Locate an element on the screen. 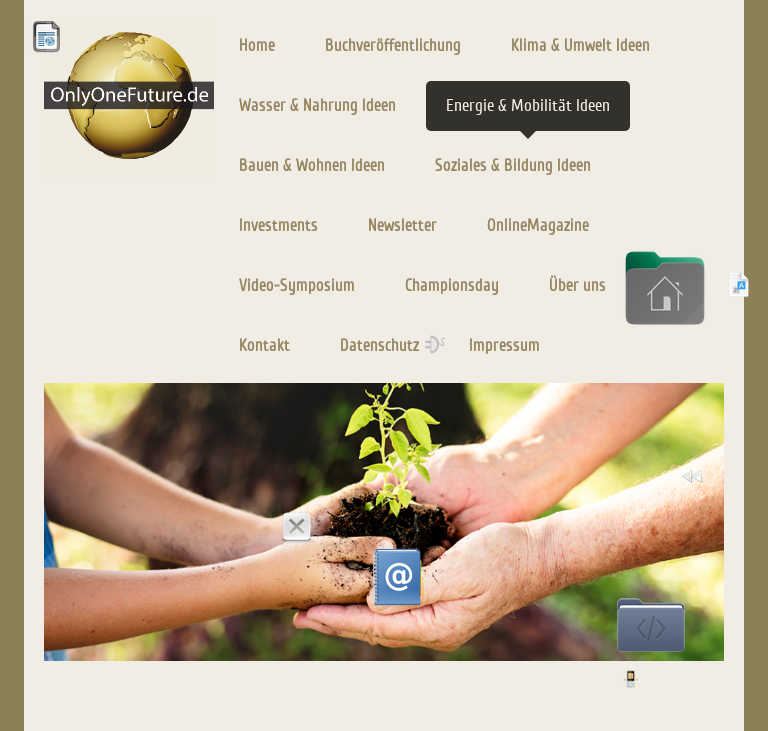  indicates active cellular network connection is located at coordinates (631, 679).